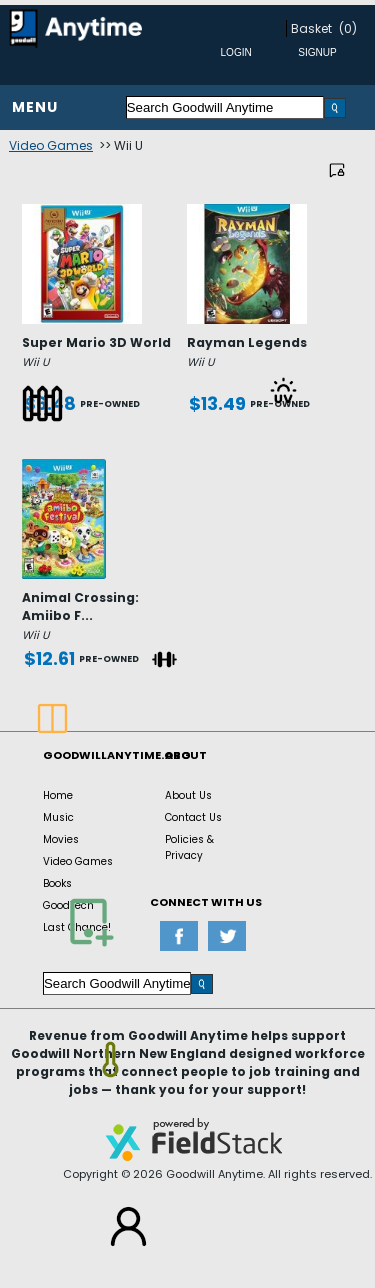  What do you see at coordinates (88, 921) in the screenshot?
I see `add a new tablet device` at bounding box center [88, 921].